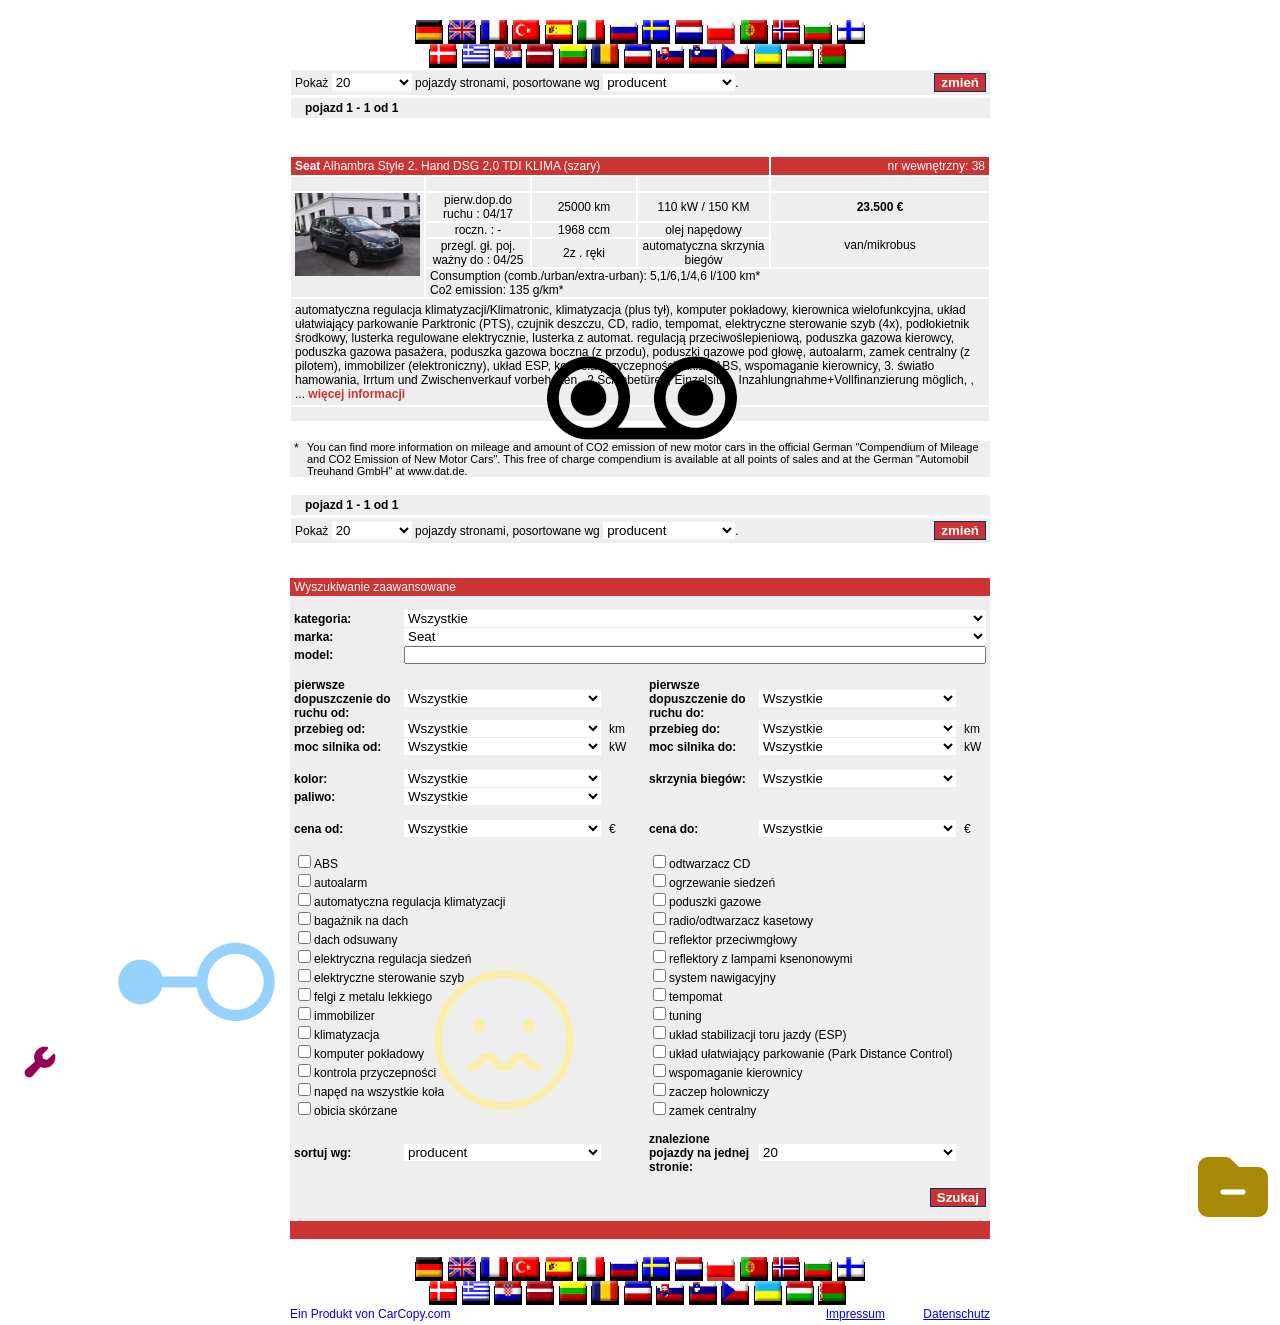 The image size is (1280, 1325). Describe the element at coordinates (196, 987) in the screenshot. I see `view interface or class definitions` at that location.